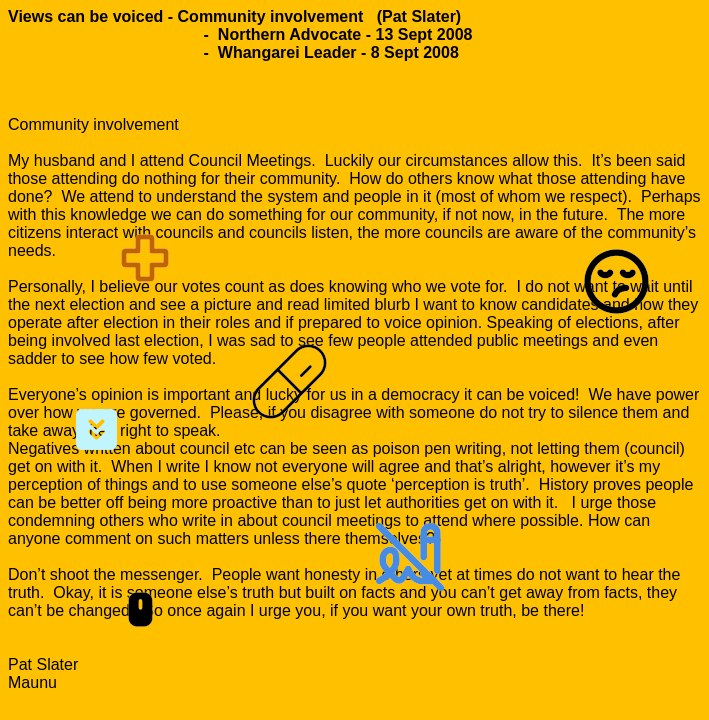 The width and height of the screenshot is (709, 720). I want to click on adjust mouse or pointer settings, so click(140, 609).